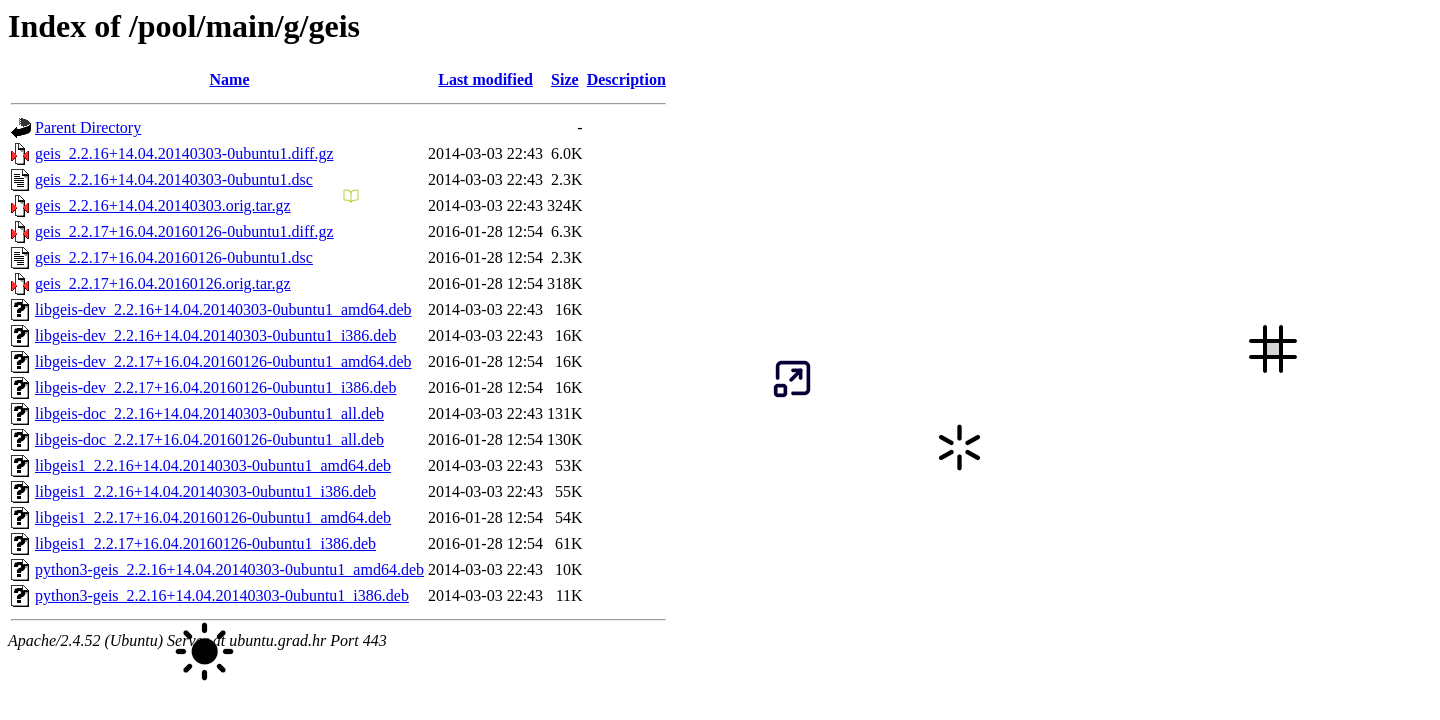 The width and height of the screenshot is (1440, 720). I want to click on switch to light mode, so click(204, 651).